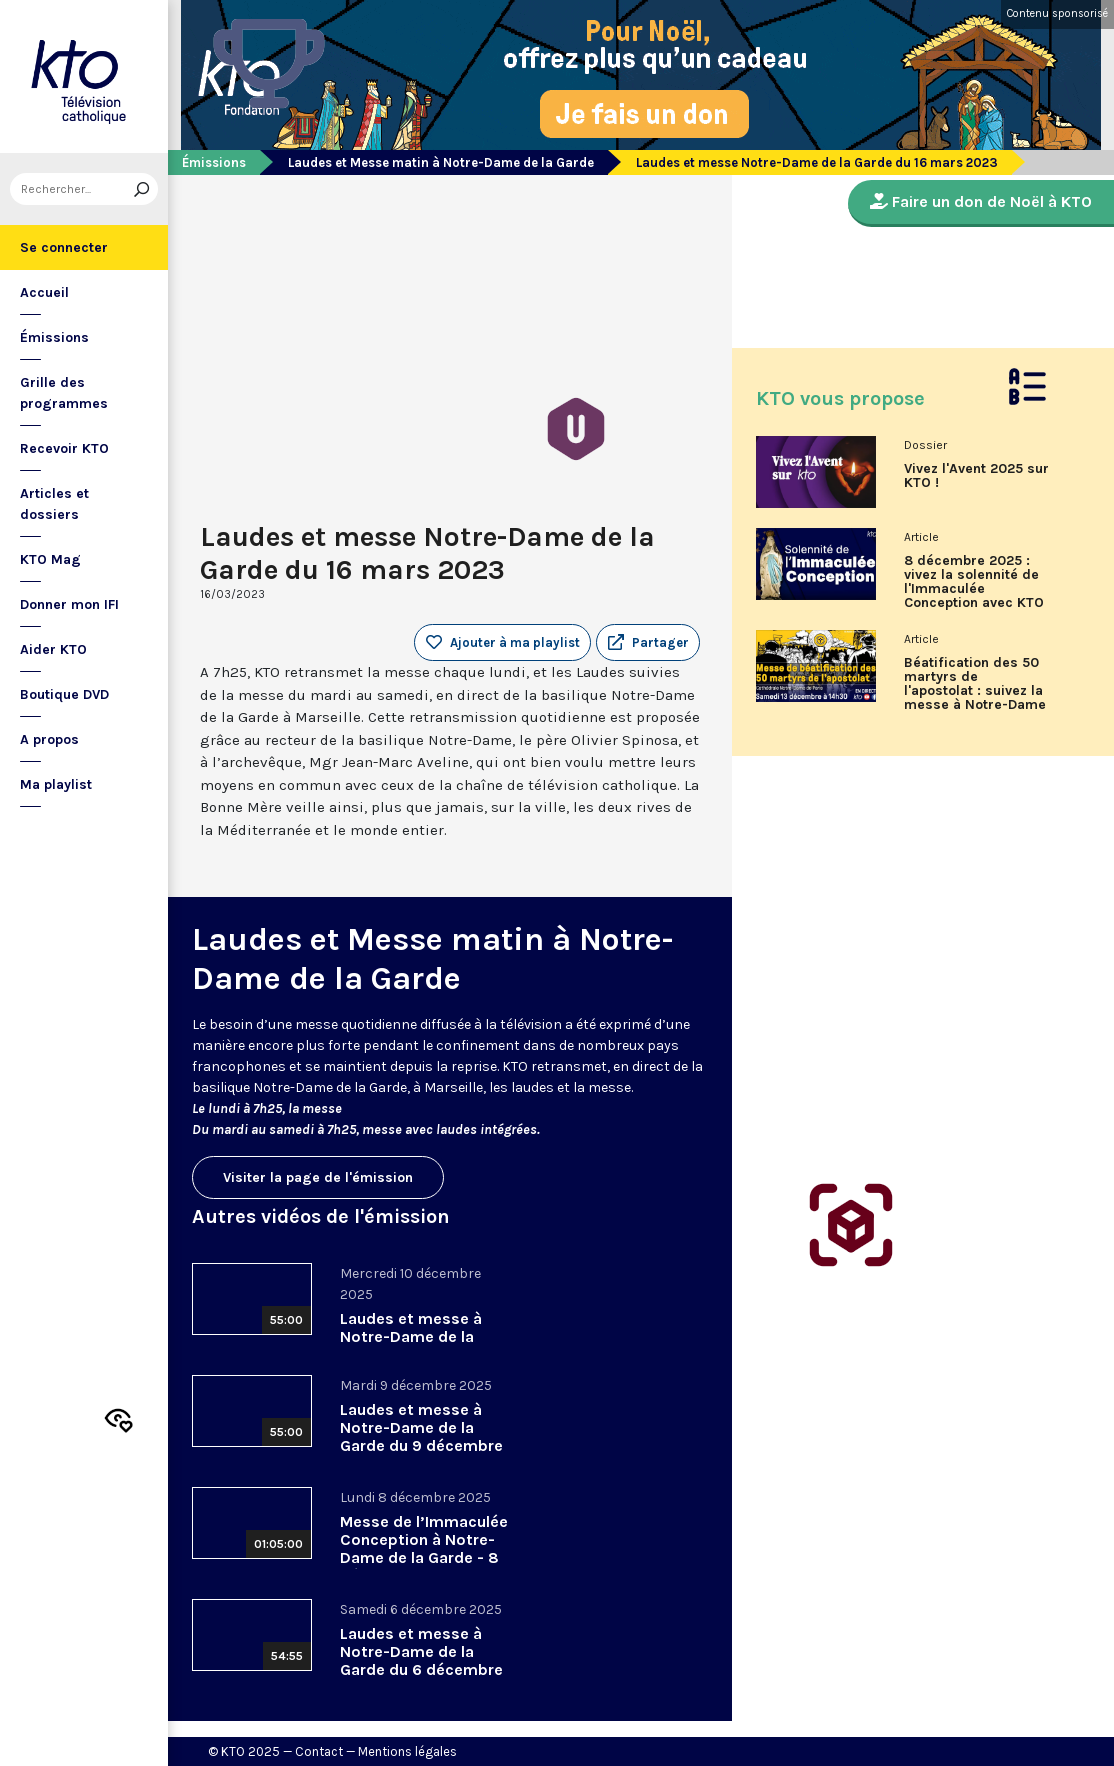  I want to click on view achievements or awards, so click(269, 60).